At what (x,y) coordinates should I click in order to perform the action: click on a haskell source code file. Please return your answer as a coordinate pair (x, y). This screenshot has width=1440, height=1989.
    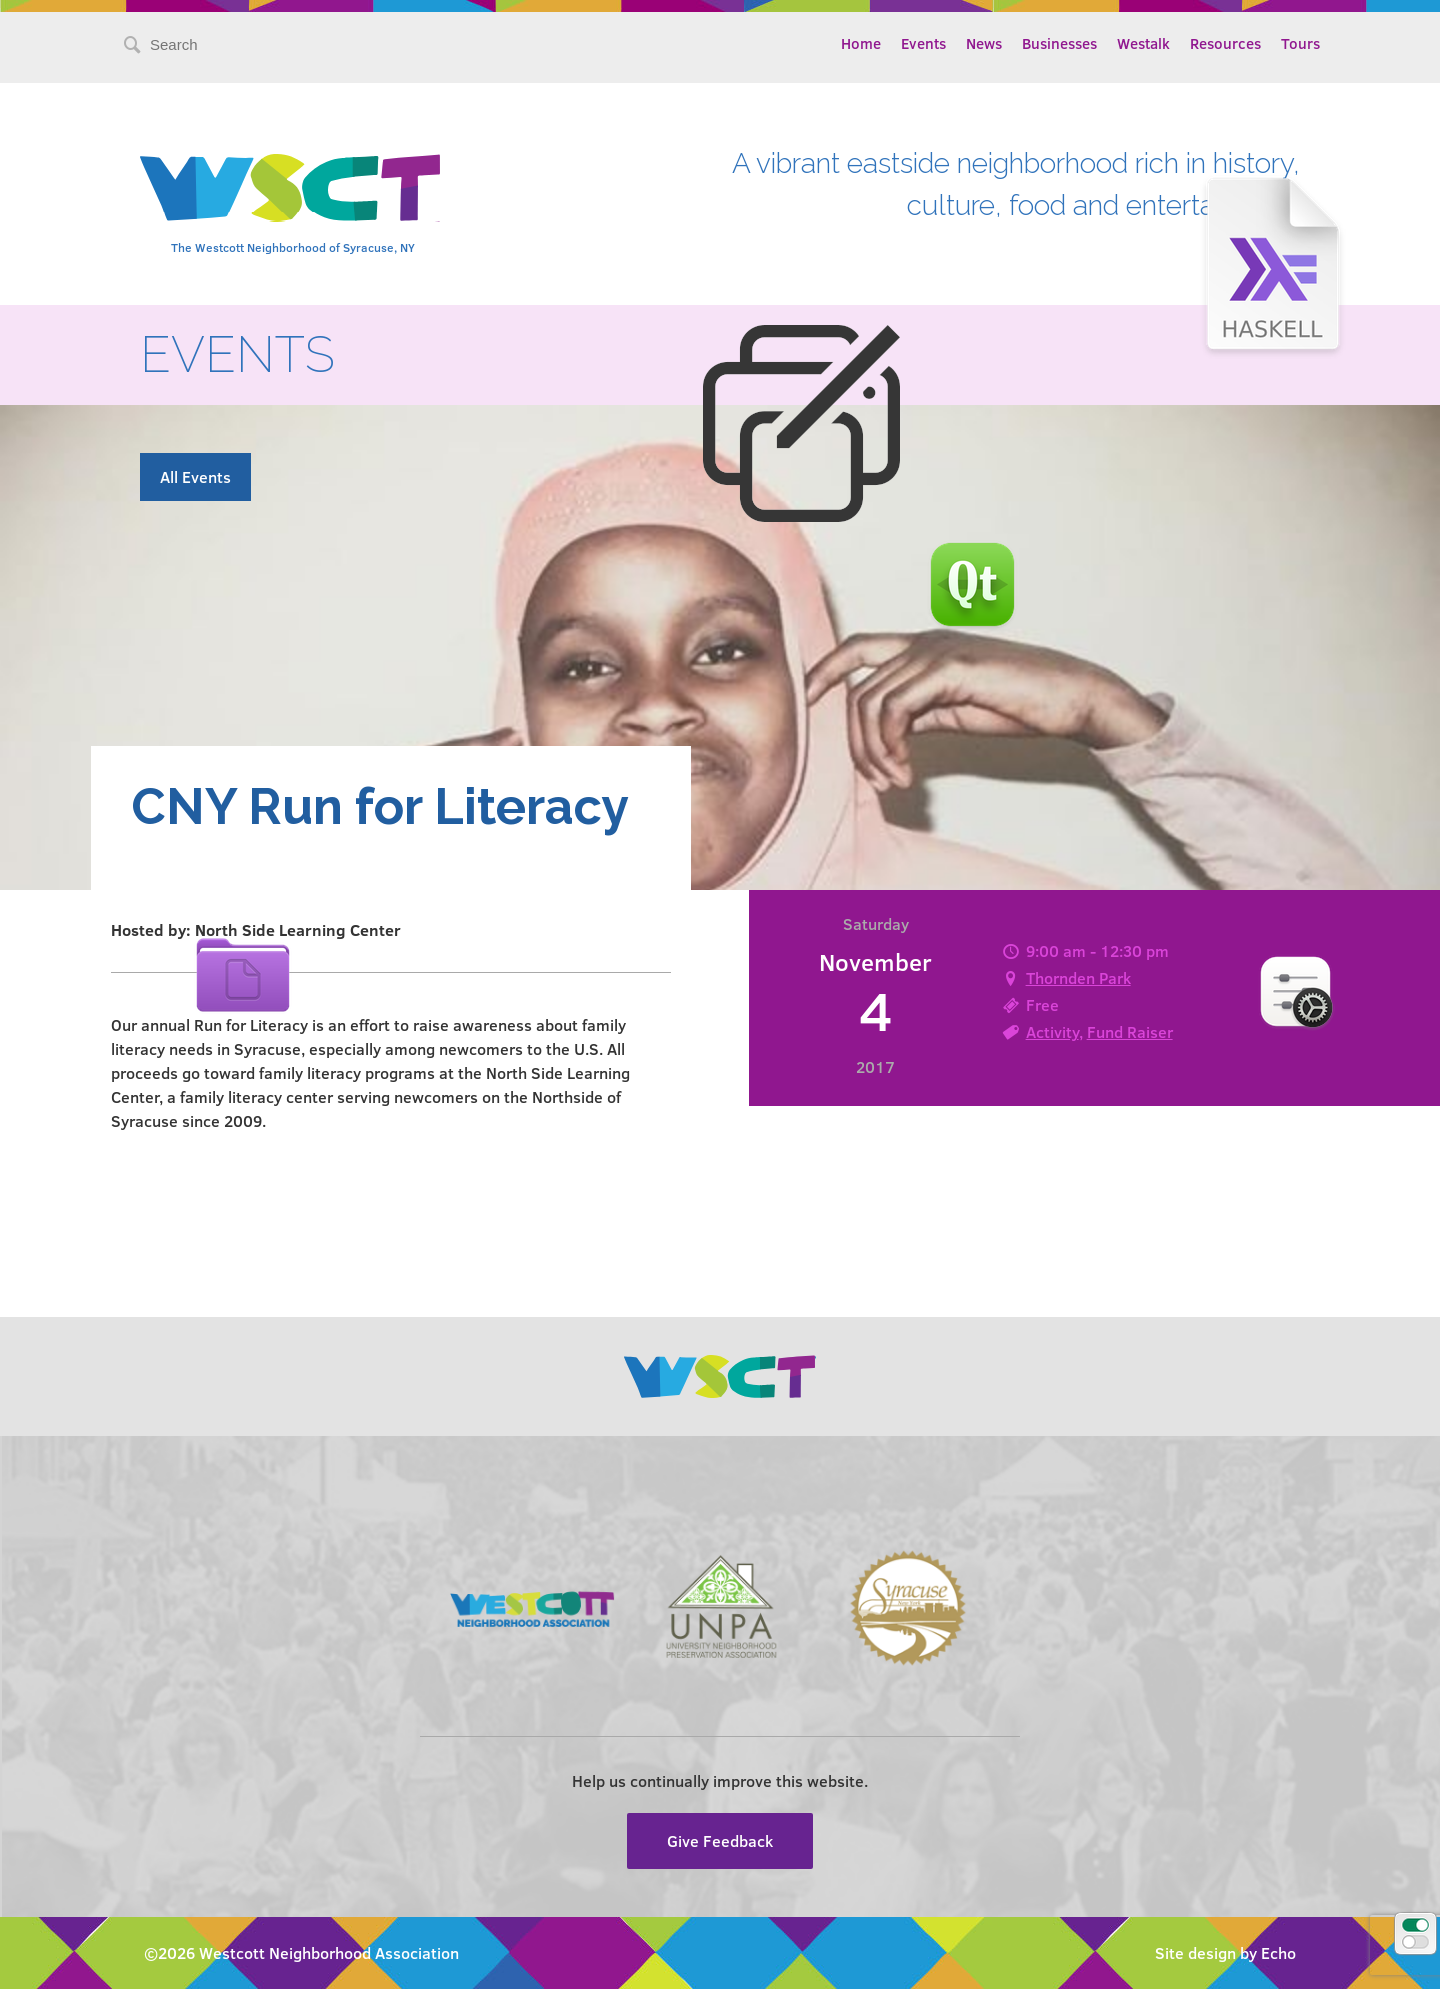
    Looking at the image, I should click on (1273, 267).